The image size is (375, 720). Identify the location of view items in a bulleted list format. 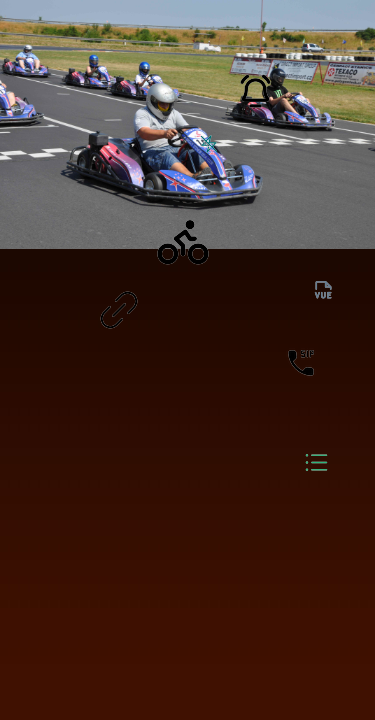
(316, 462).